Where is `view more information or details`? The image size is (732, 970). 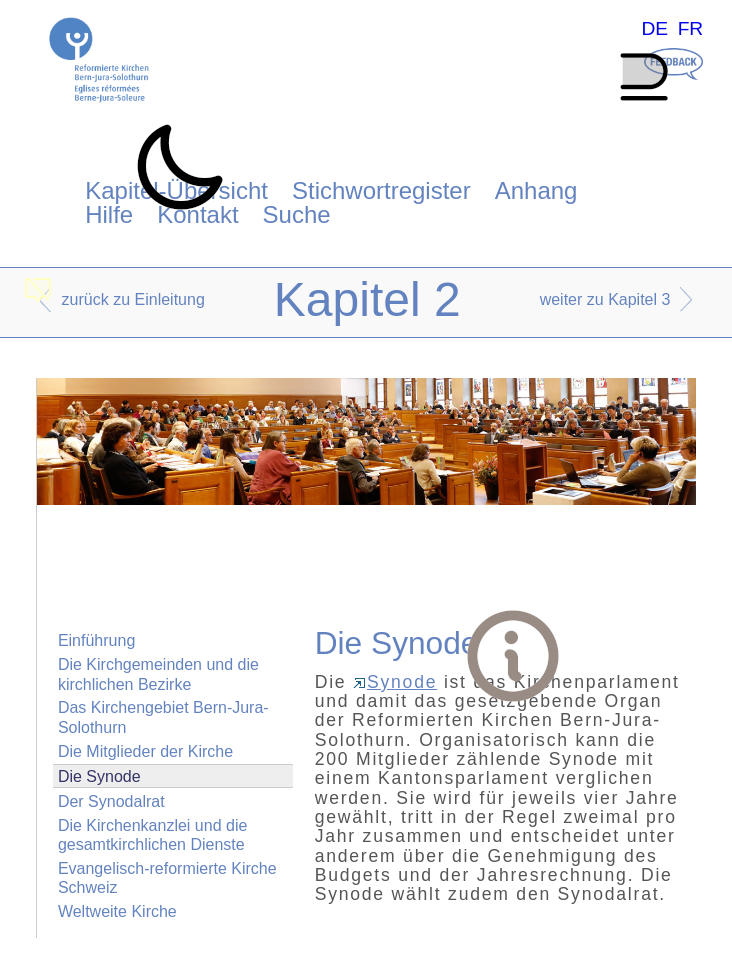 view more information or details is located at coordinates (513, 656).